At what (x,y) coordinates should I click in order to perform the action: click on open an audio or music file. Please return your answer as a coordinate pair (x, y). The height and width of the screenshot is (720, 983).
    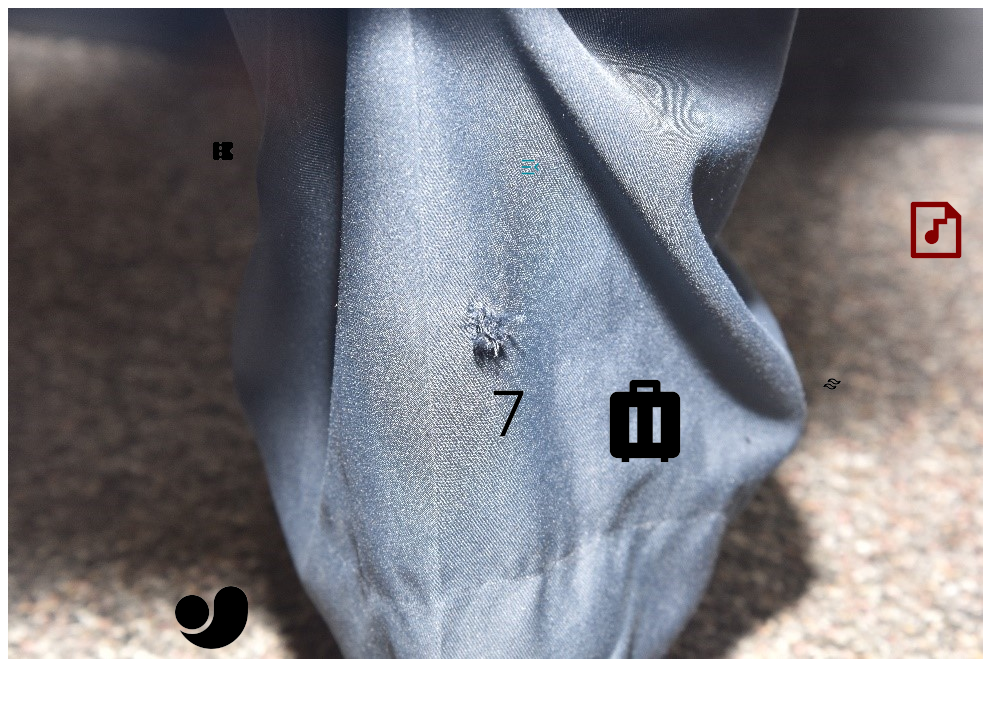
    Looking at the image, I should click on (936, 230).